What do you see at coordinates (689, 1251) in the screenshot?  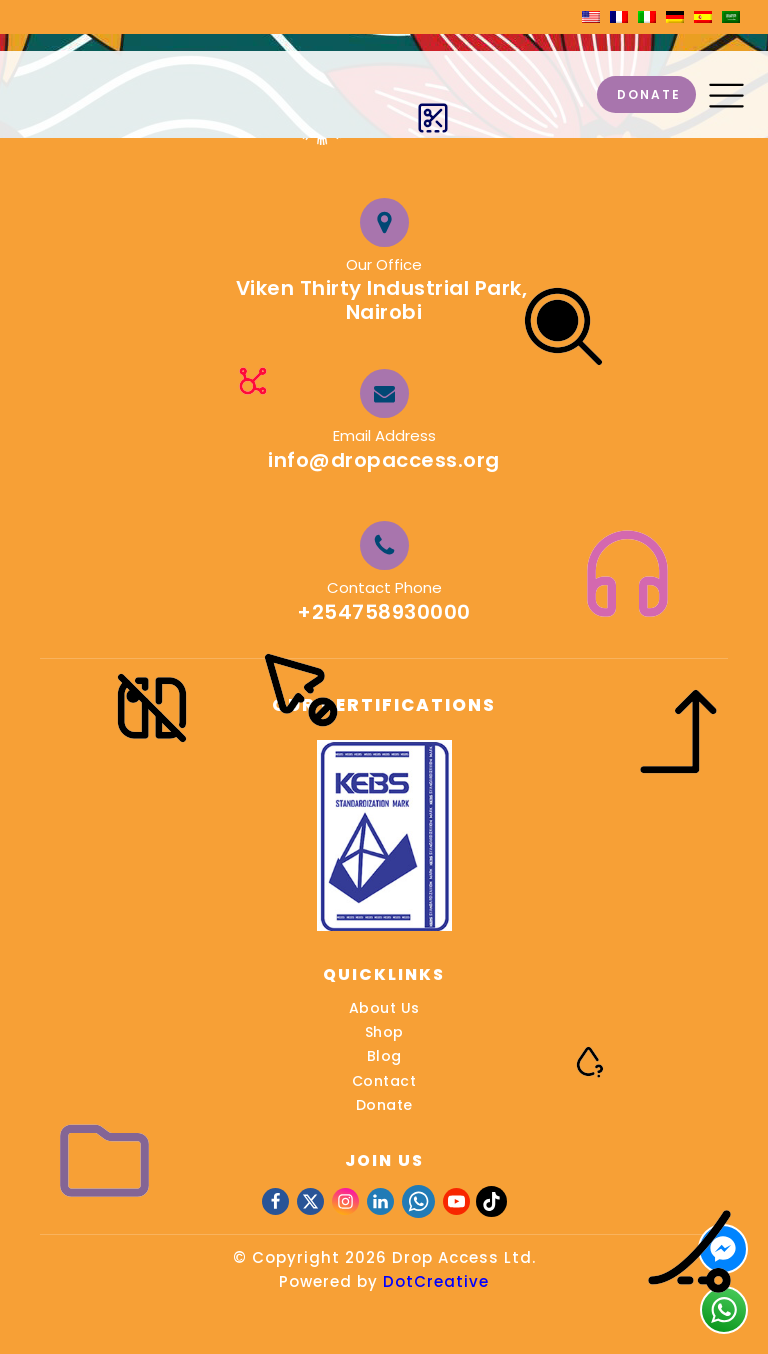 I see `adjust animation easing curve` at bounding box center [689, 1251].